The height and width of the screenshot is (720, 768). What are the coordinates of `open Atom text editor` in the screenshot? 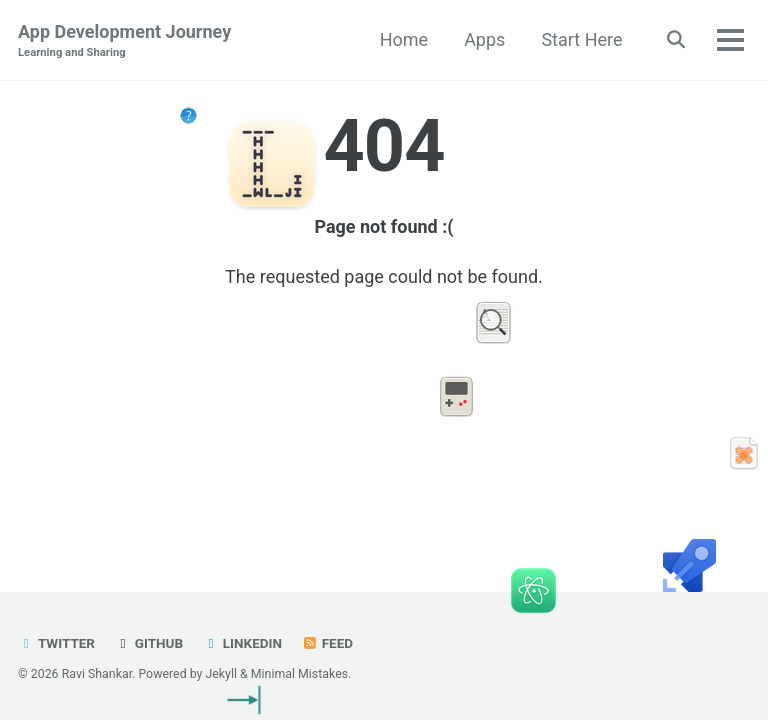 It's located at (533, 590).